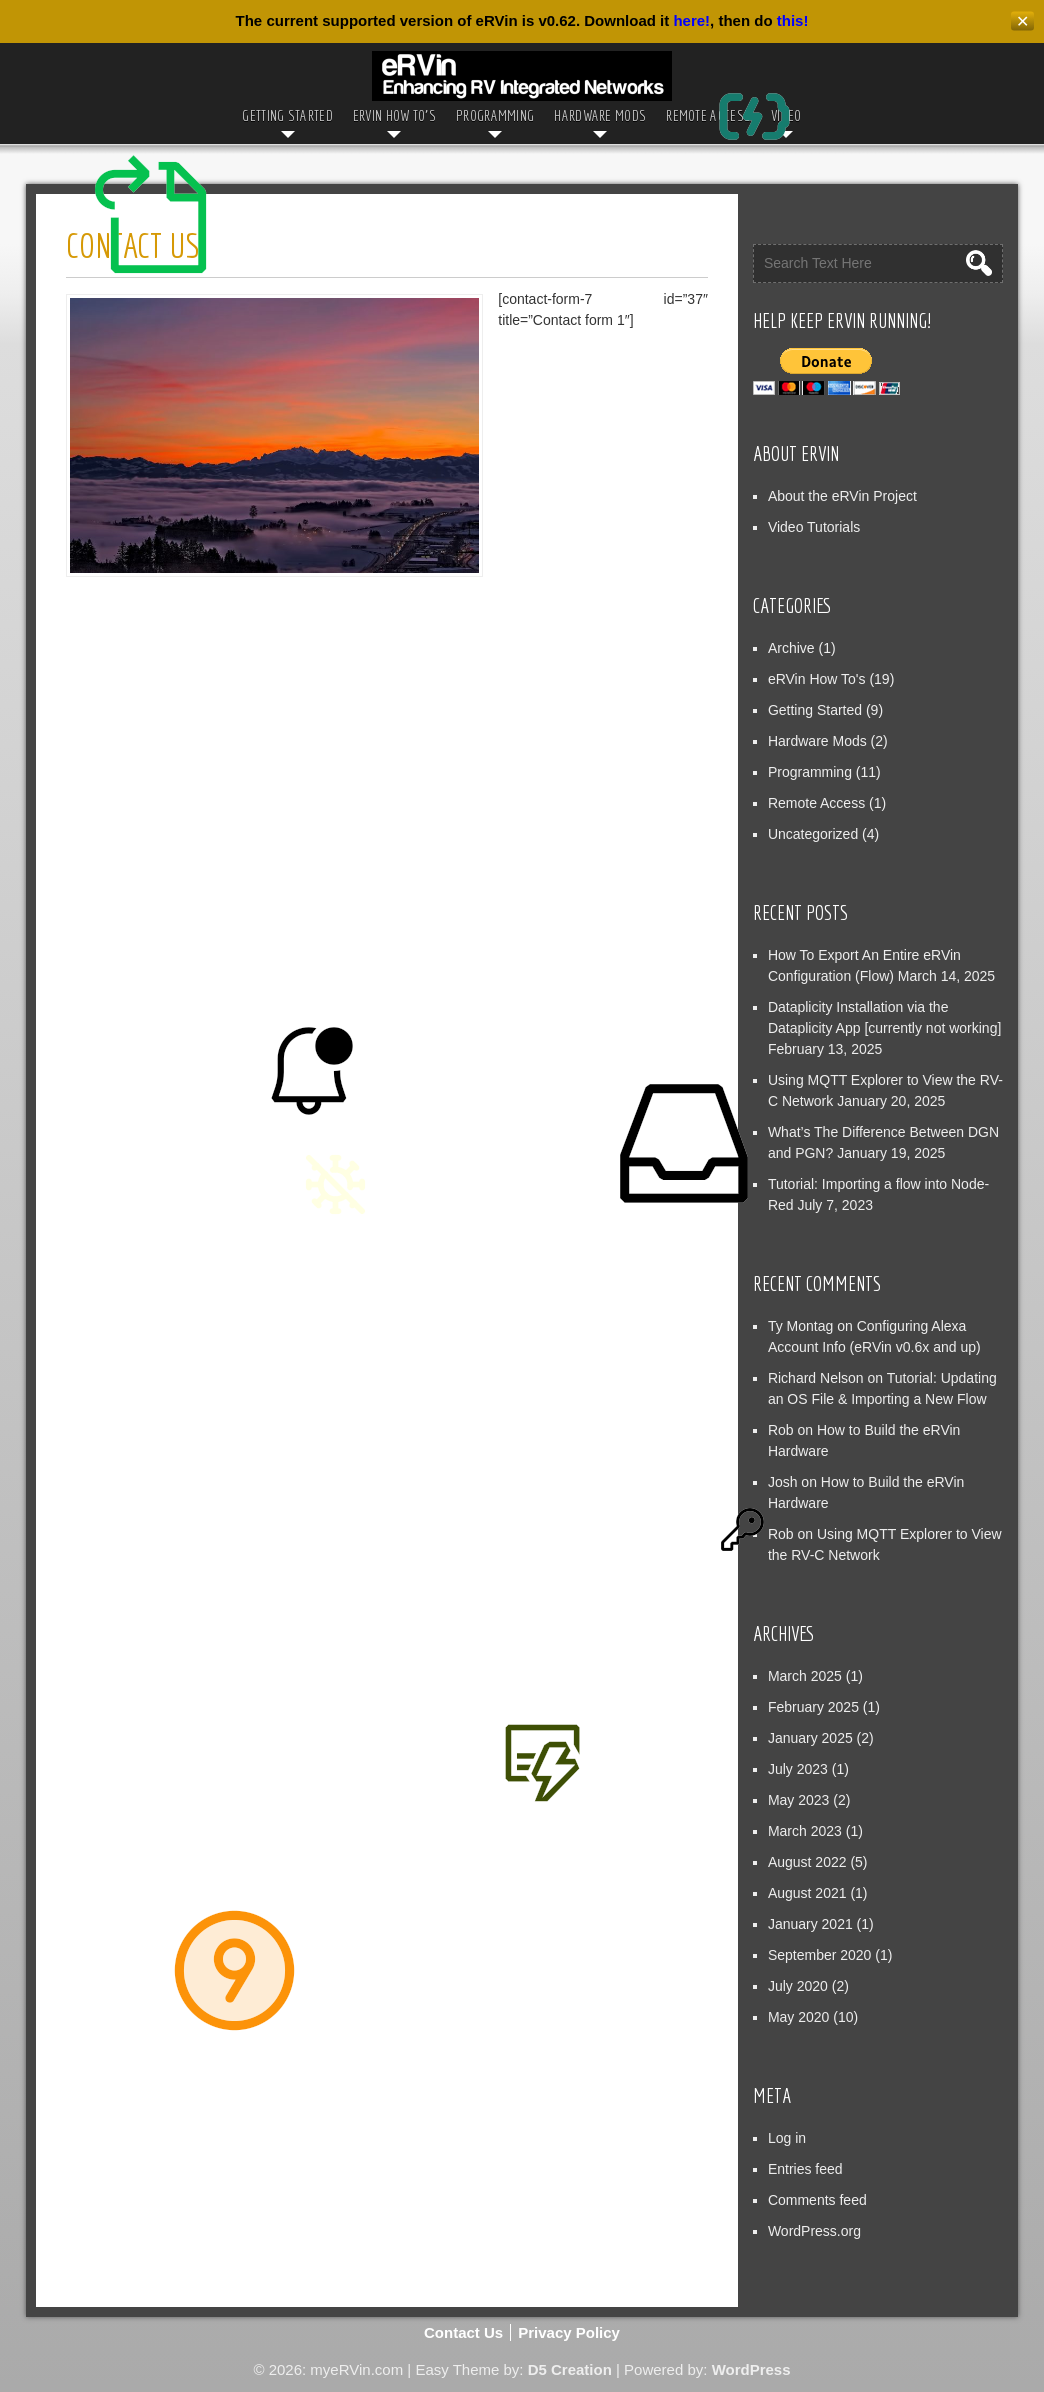 The width and height of the screenshot is (1044, 2392). Describe the element at coordinates (684, 1148) in the screenshot. I see `view your inbox messages` at that location.